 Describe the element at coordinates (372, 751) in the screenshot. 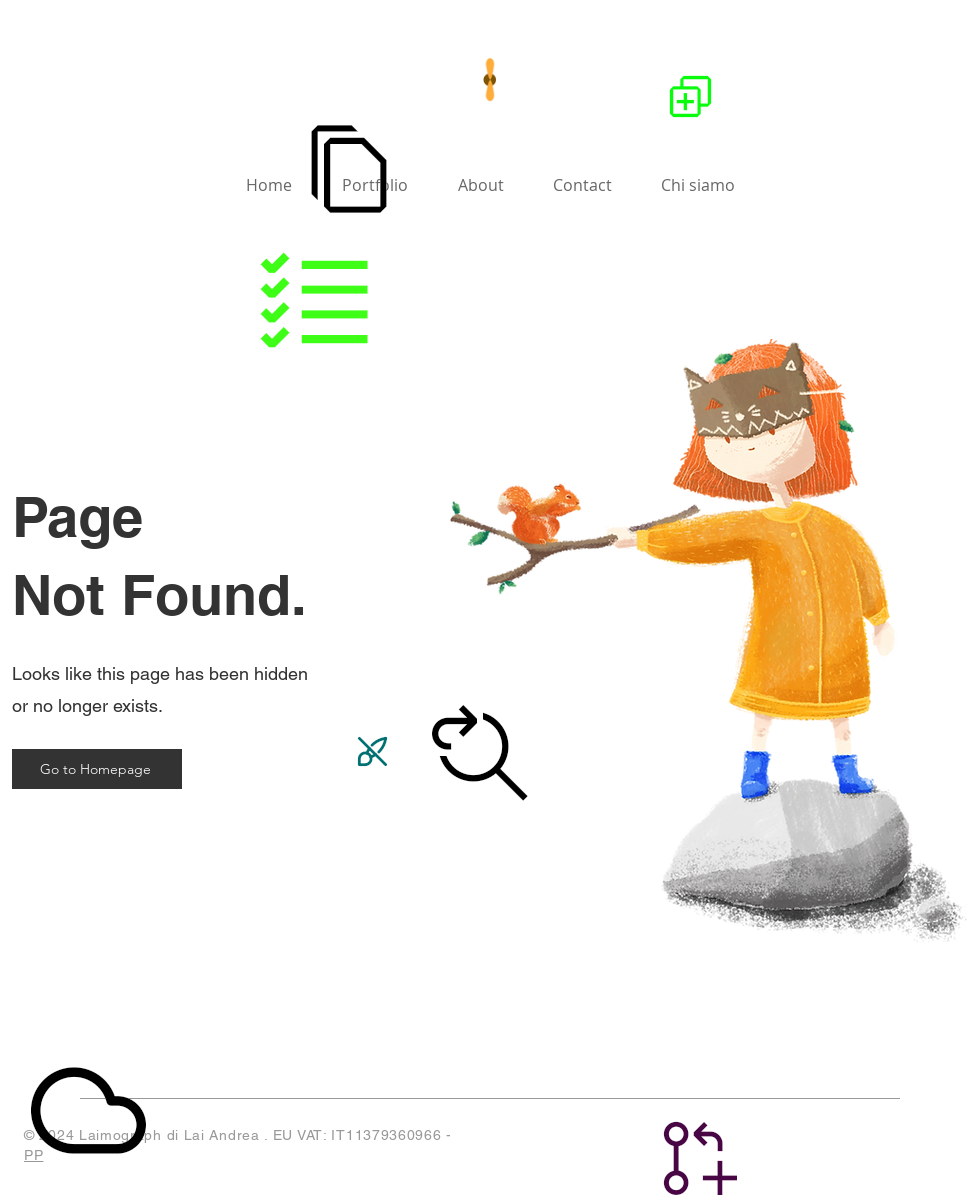

I see `disable brush tool` at that location.